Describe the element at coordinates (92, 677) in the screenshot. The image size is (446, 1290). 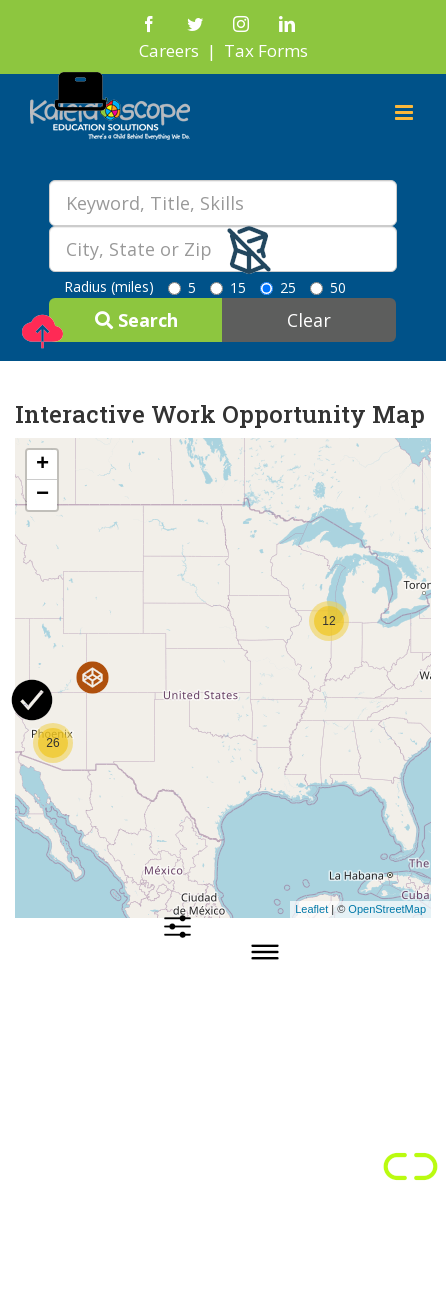
I see `open CodePen website or app` at that location.